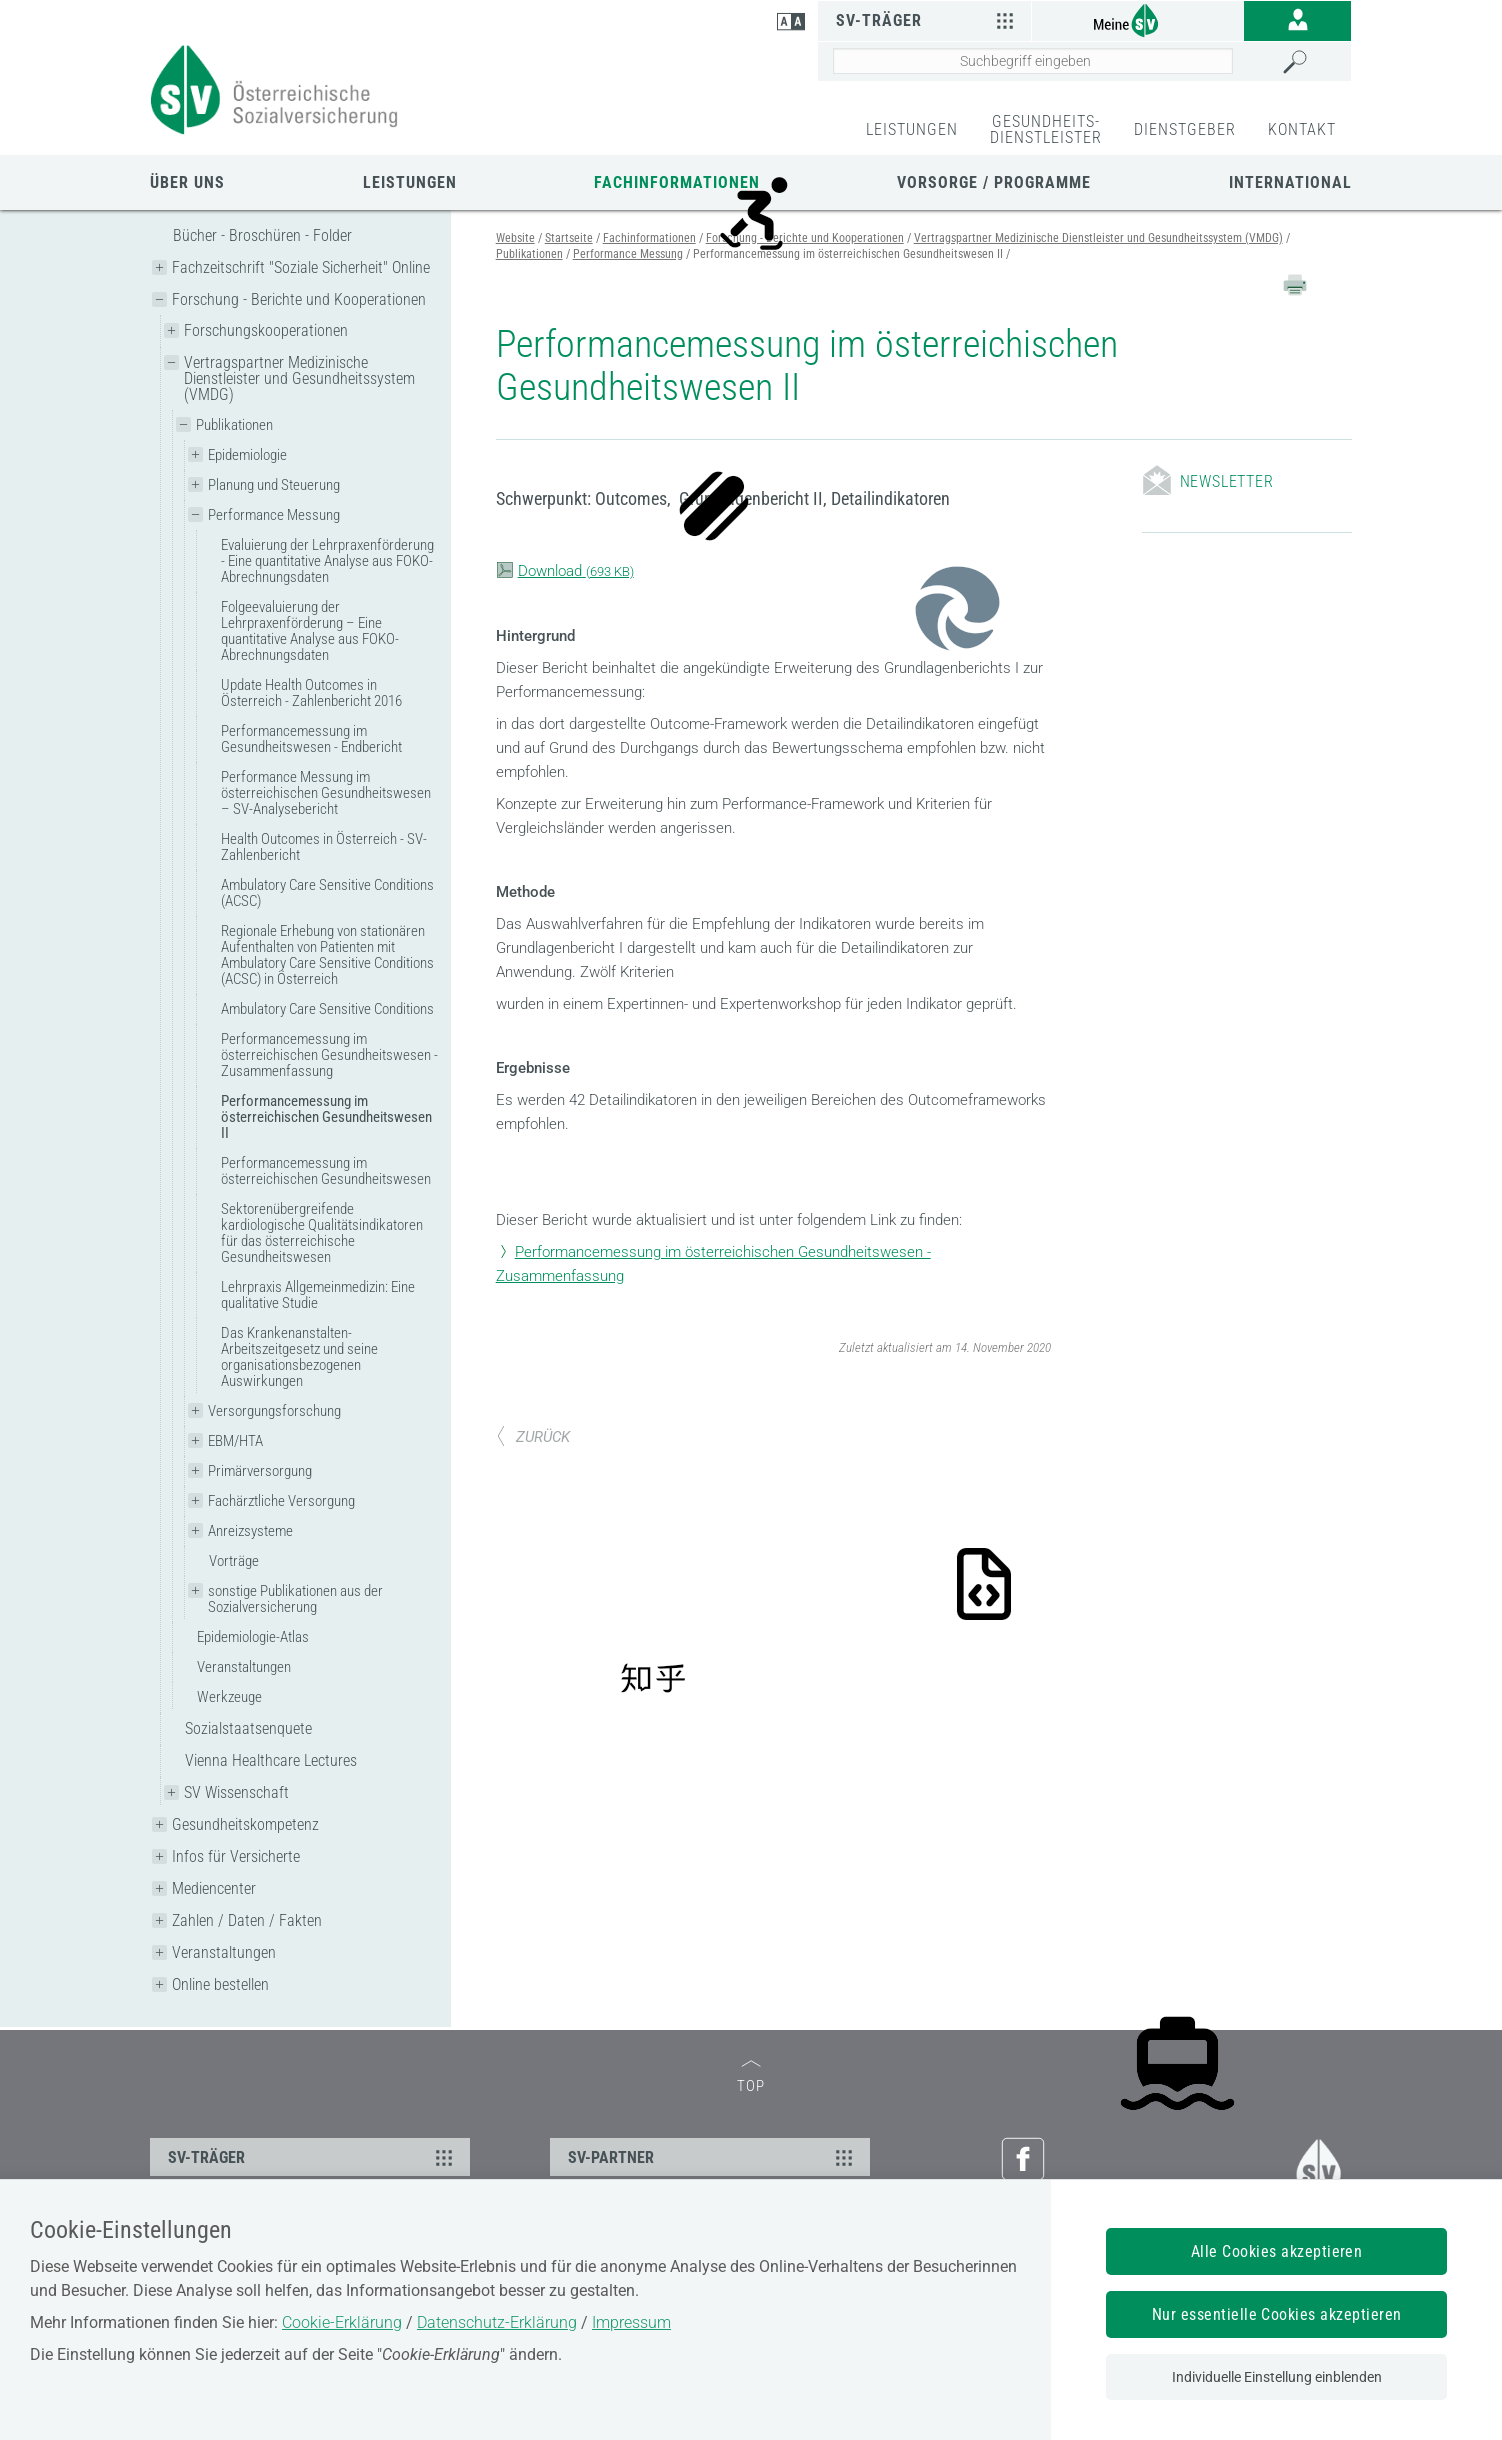 This screenshot has width=1502, height=2440. I want to click on open microsoft edge browser, so click(957, 608).